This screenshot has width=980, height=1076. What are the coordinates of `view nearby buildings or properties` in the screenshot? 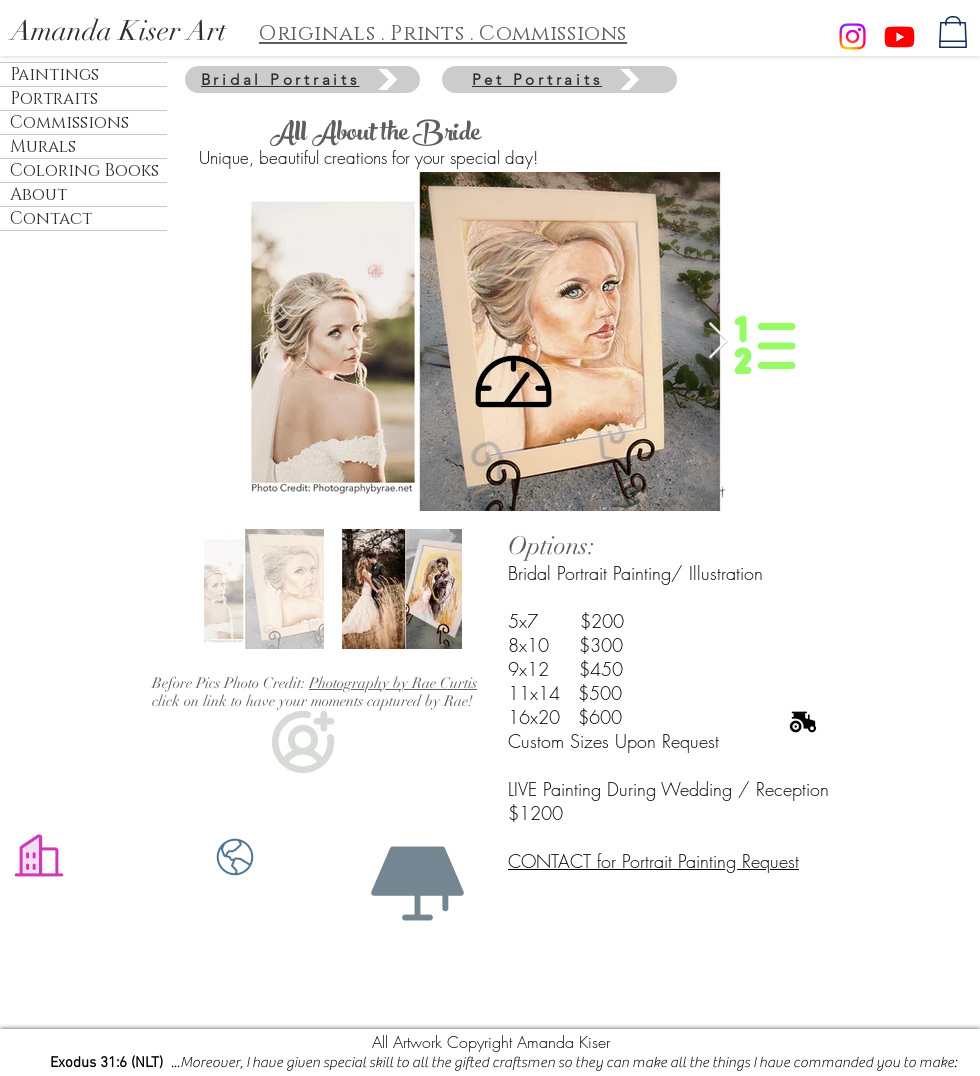 It's located at (39, 857).